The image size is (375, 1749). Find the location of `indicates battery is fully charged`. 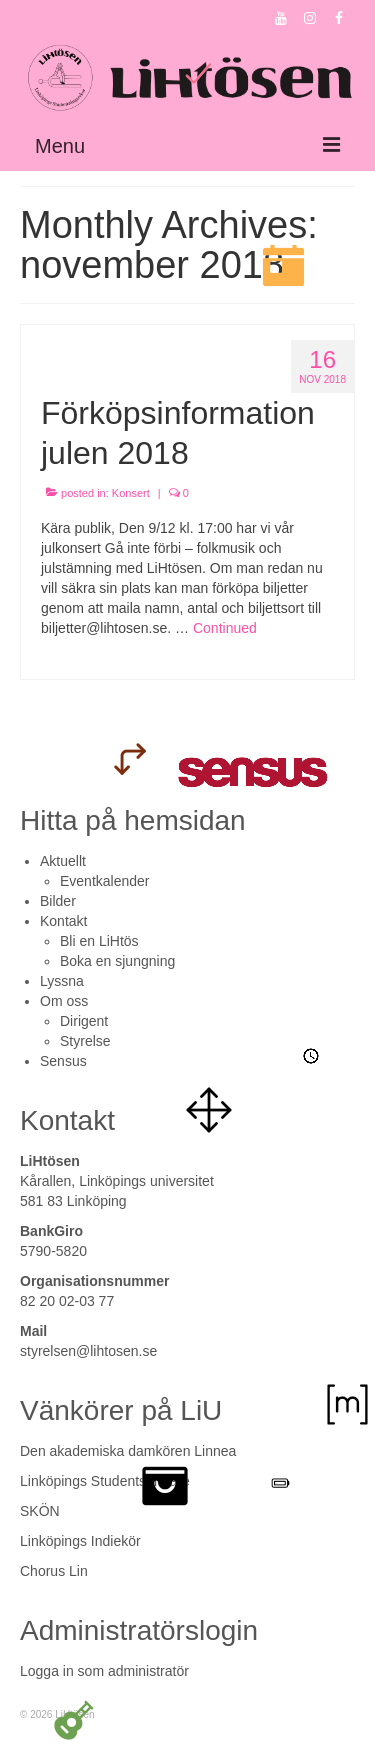

indicates battery is fully charged is located at coordinates (280, 1482).